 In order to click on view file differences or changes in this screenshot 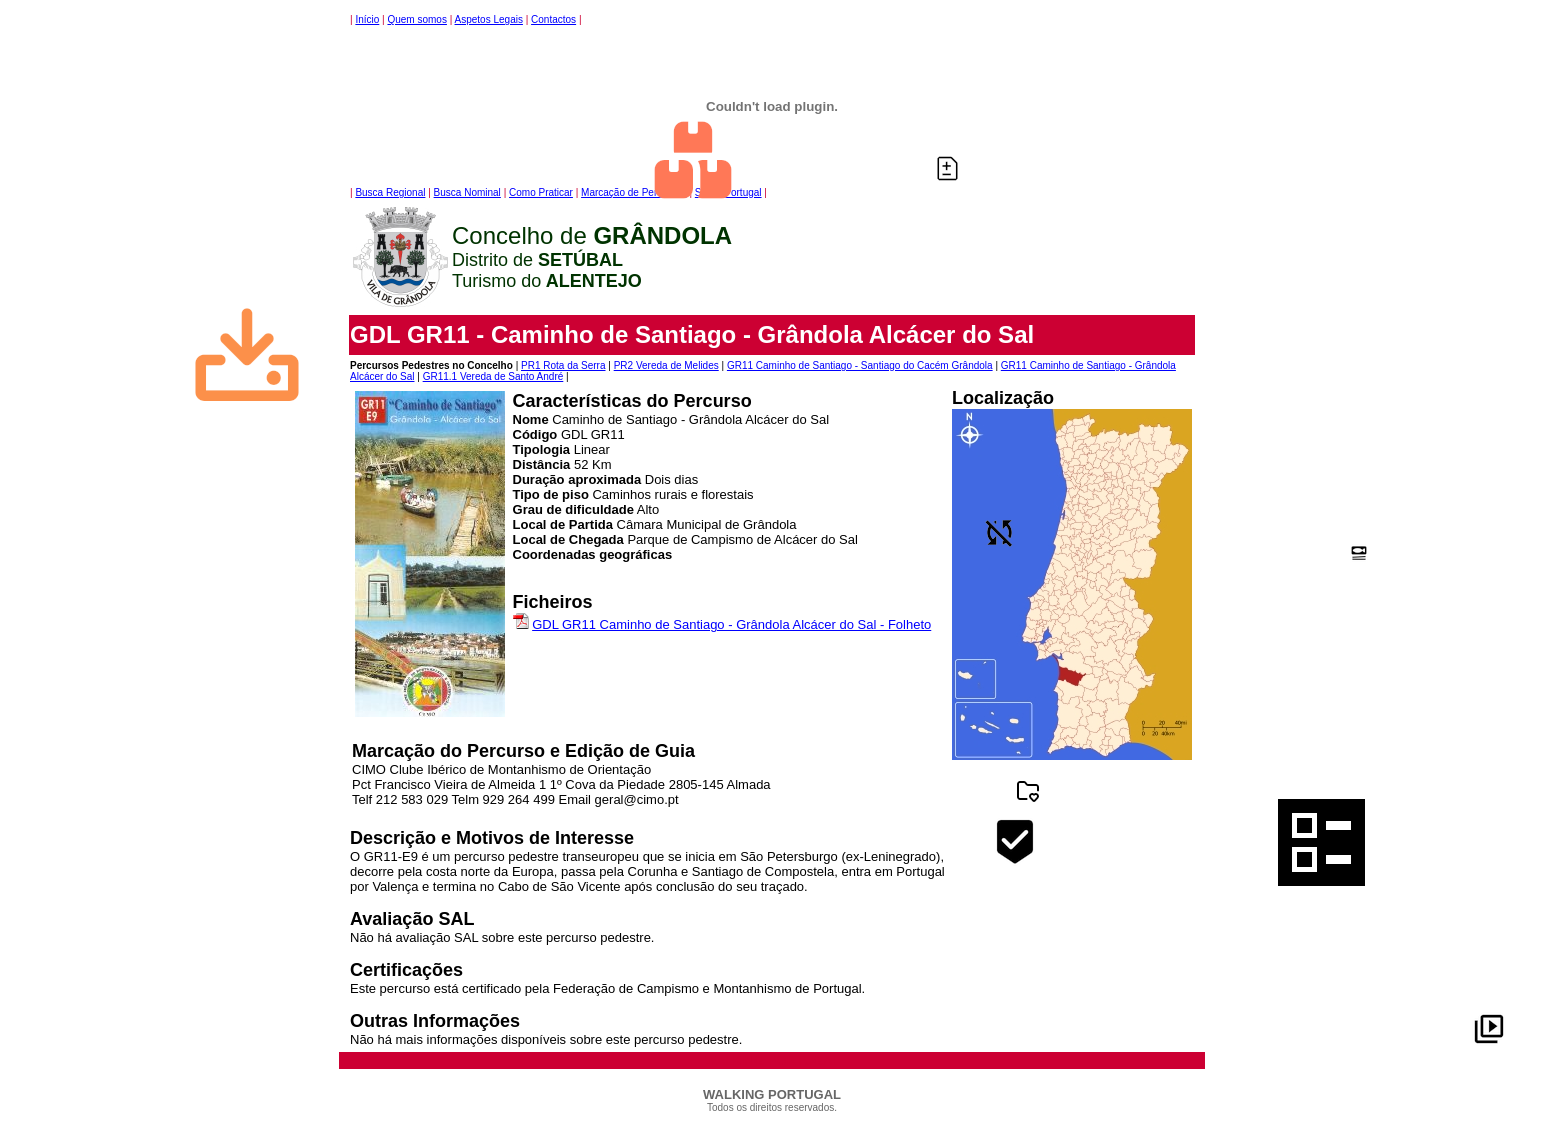, I will do `click(947, 168)`.